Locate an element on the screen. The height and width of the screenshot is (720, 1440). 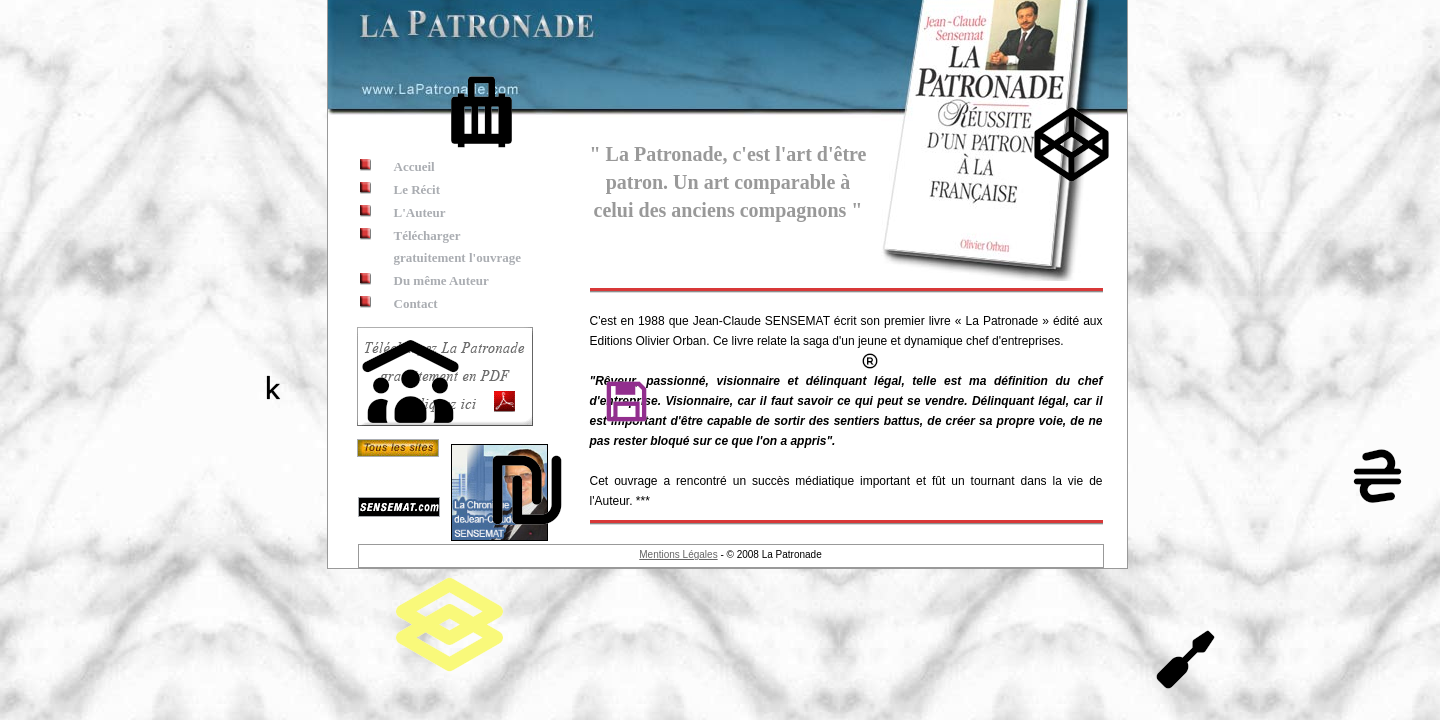
link to kaggle profile or account is located at coordinates (273, 387).